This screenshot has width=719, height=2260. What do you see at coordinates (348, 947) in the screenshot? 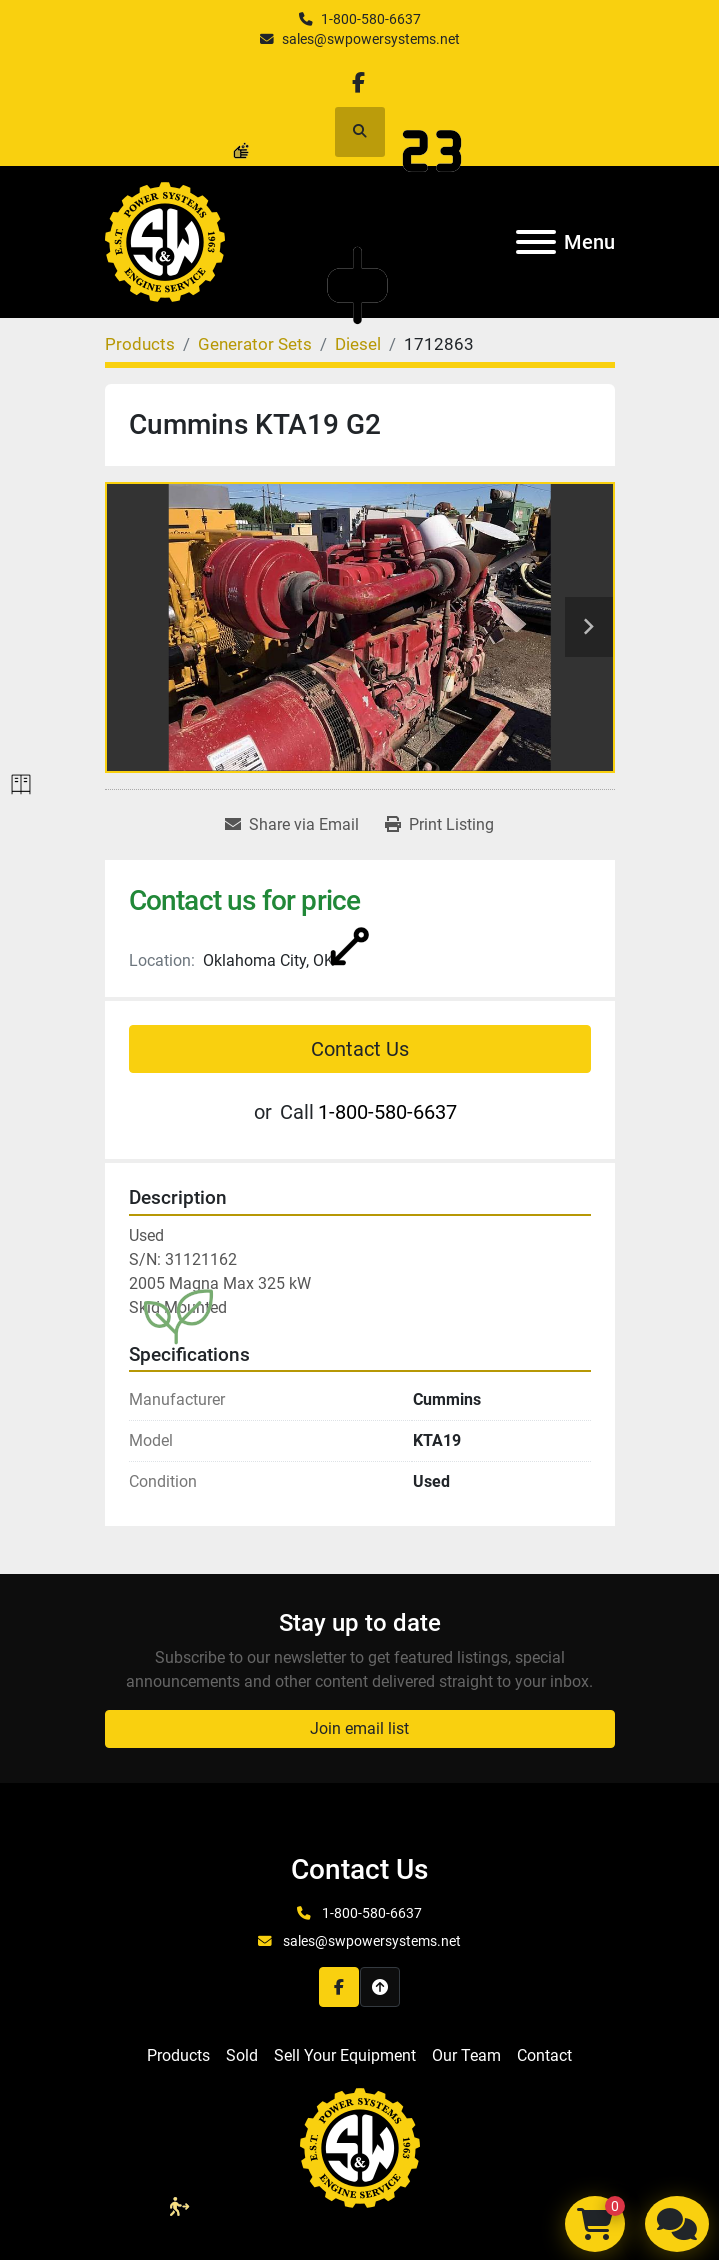
I see `move or navigate to the lower-left` at bounding box center [348, 947].